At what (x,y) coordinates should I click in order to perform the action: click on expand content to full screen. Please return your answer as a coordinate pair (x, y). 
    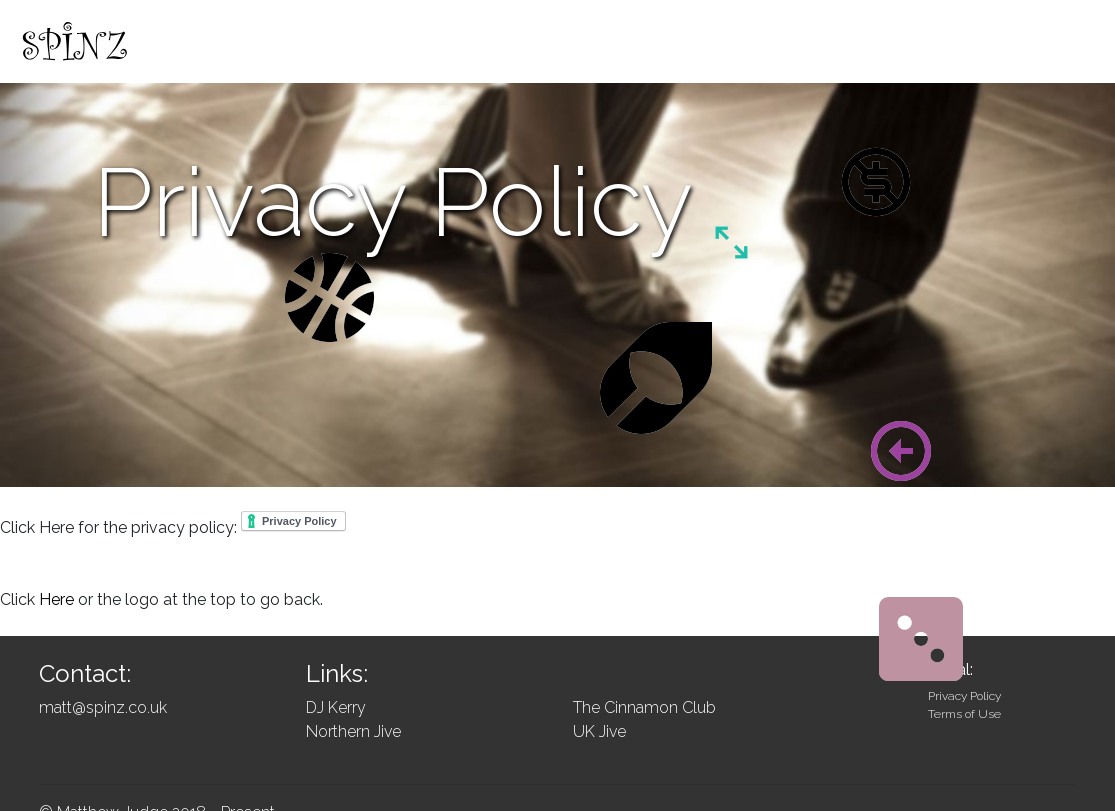
    Looking at the image, I should click on (731, 242).